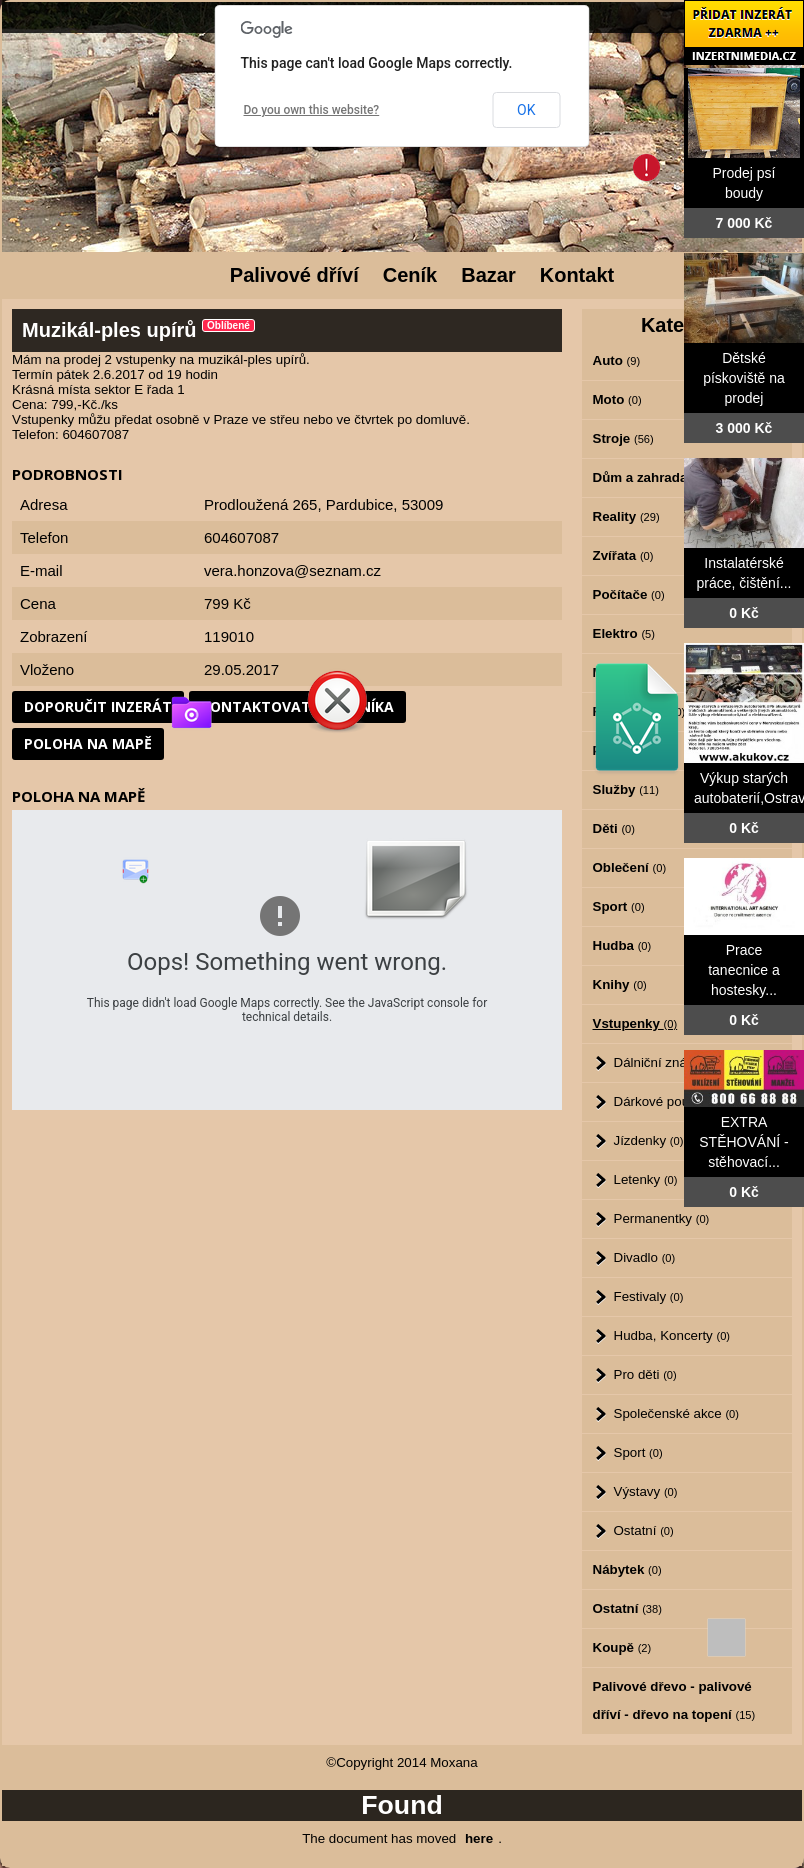 This screenshot has height=1868, width=804. What do you see at coordinates (637, 717) in the screenshot?
I see `a vector graphics file` at bounding box center [637, 717].